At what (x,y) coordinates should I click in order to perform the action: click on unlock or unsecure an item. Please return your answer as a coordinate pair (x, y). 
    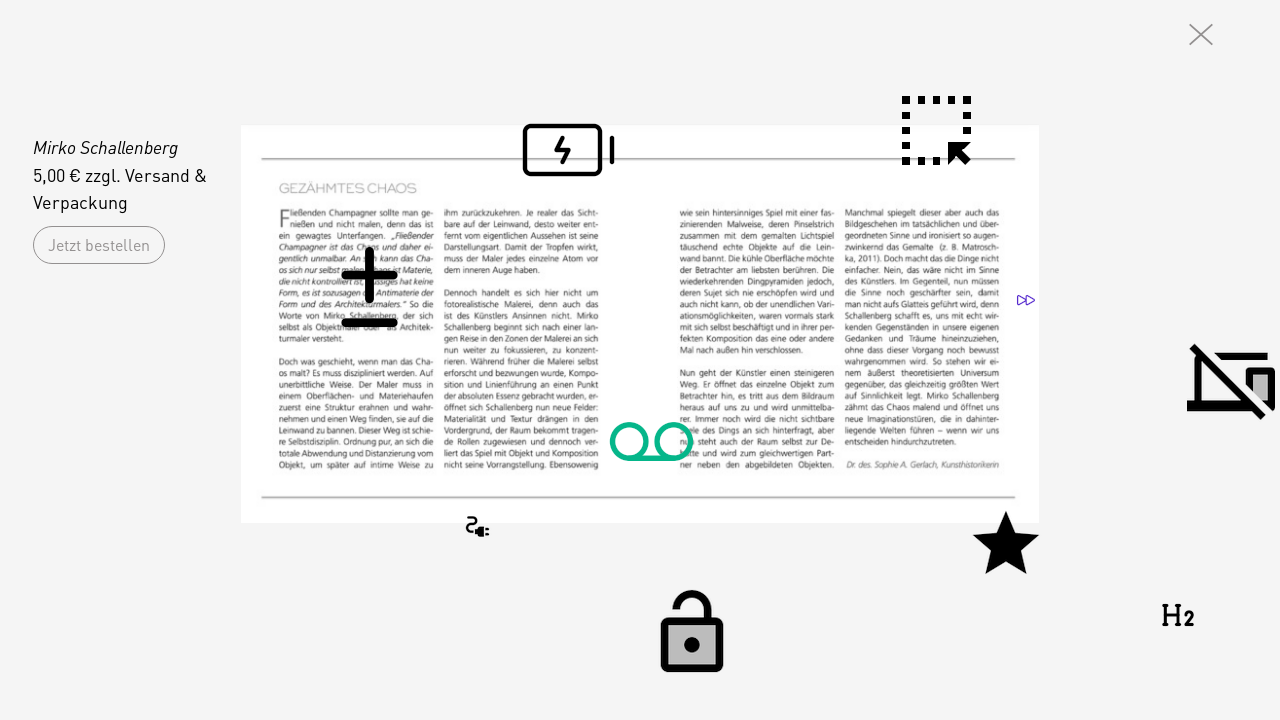
    Looking at the image, I should click on (692, 633).